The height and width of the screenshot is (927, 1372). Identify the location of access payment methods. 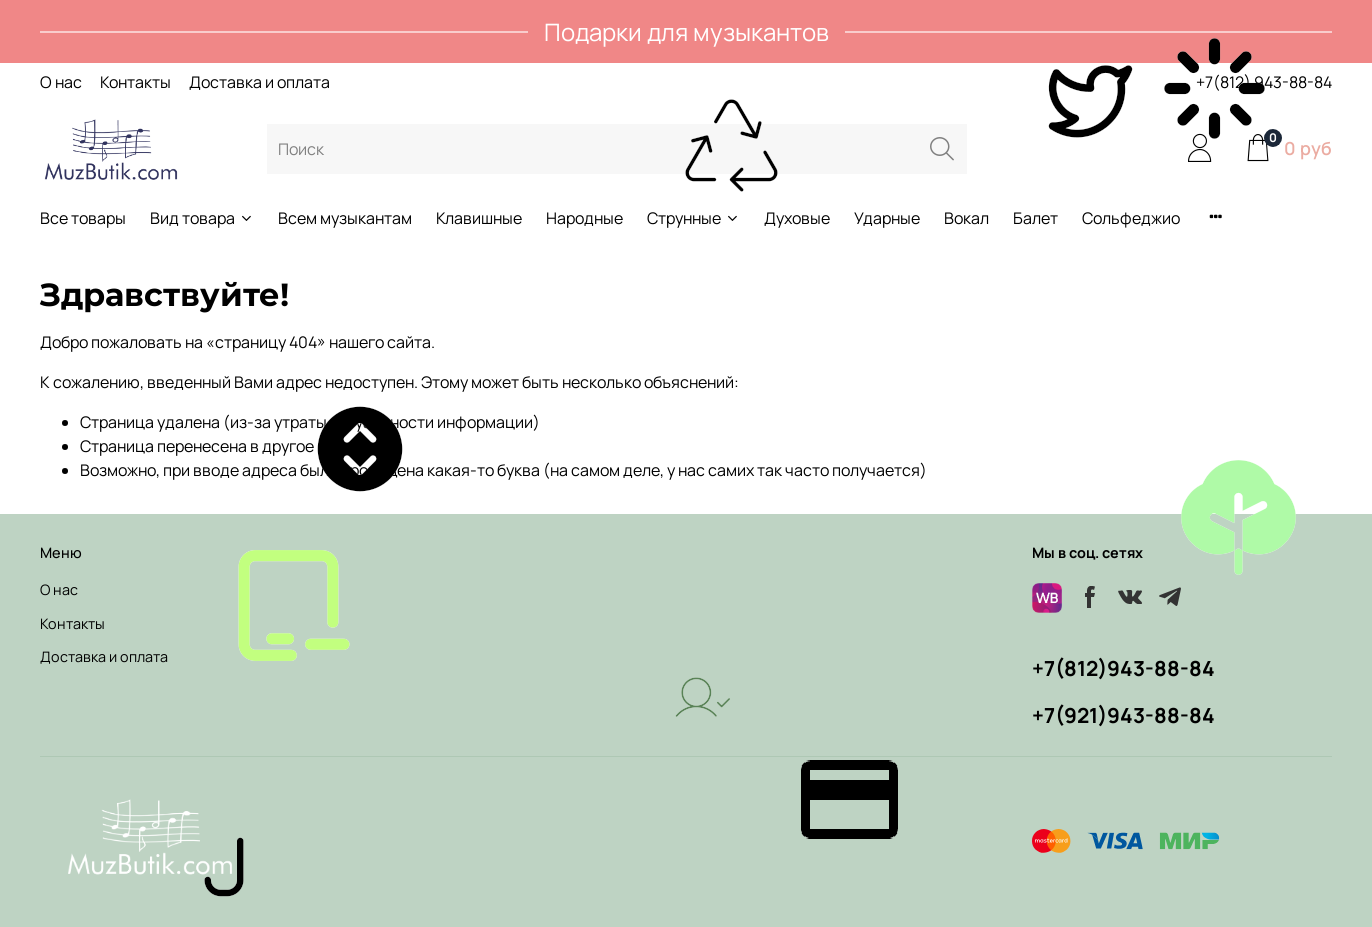
(849, 799).